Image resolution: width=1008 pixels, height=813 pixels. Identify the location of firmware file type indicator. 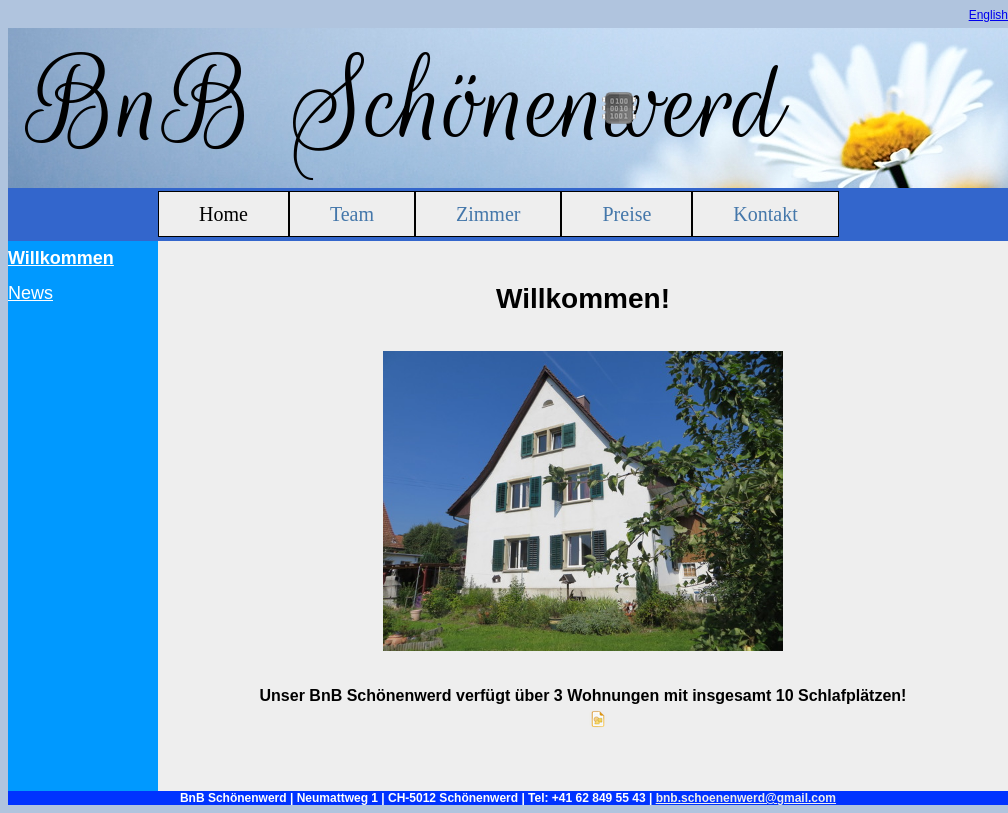
(619, 108).